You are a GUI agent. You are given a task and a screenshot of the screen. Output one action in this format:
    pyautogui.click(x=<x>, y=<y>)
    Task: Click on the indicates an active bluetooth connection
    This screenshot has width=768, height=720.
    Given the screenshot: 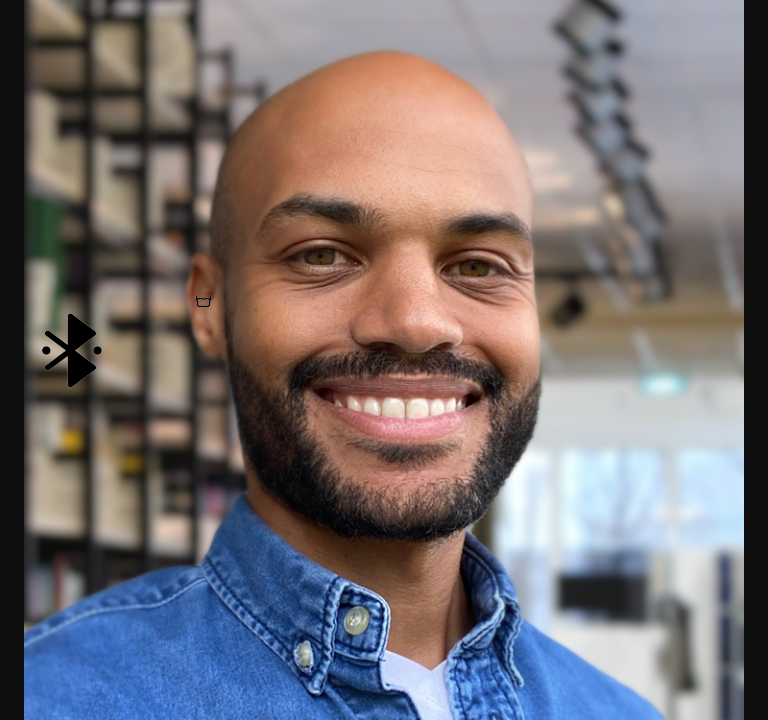 What is the action you would take?
    pyautogui.click(x=70, y=350)
    